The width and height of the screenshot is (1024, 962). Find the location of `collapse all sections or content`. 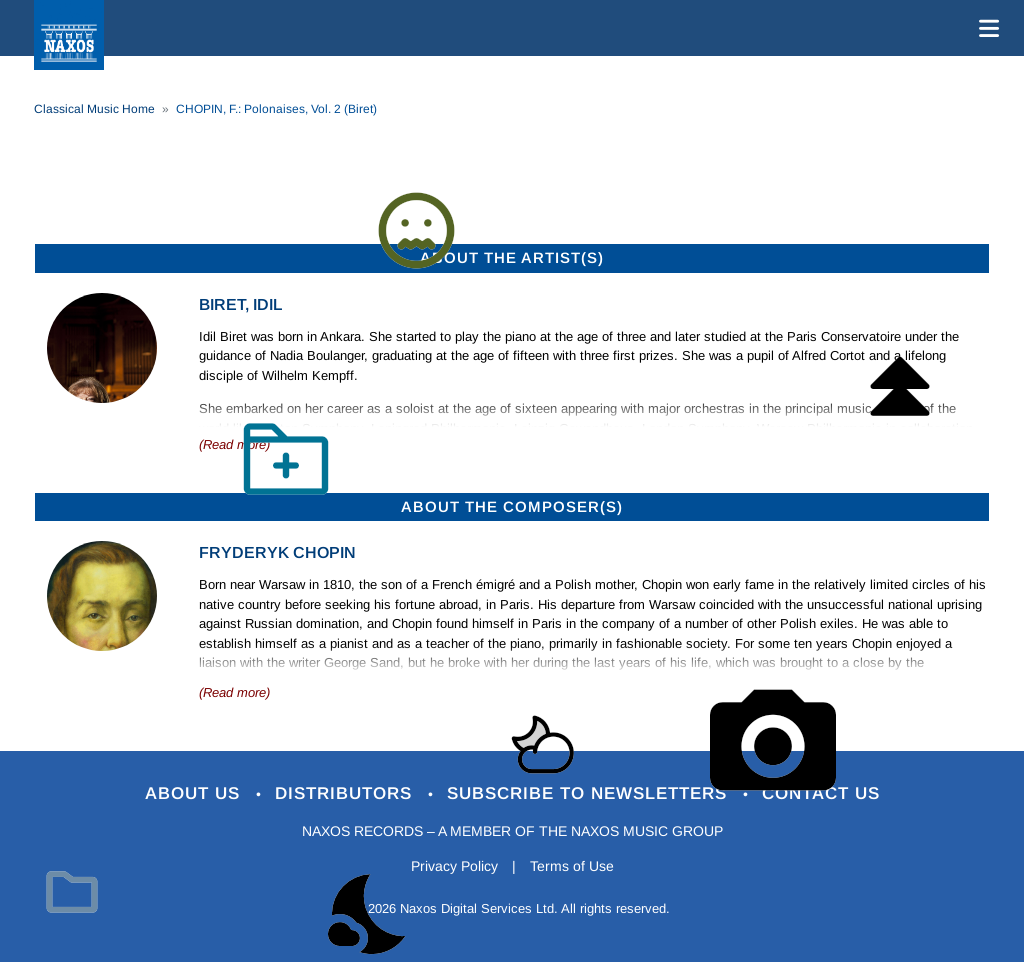

collapse all sections or content is located at coordinates (900, 389).